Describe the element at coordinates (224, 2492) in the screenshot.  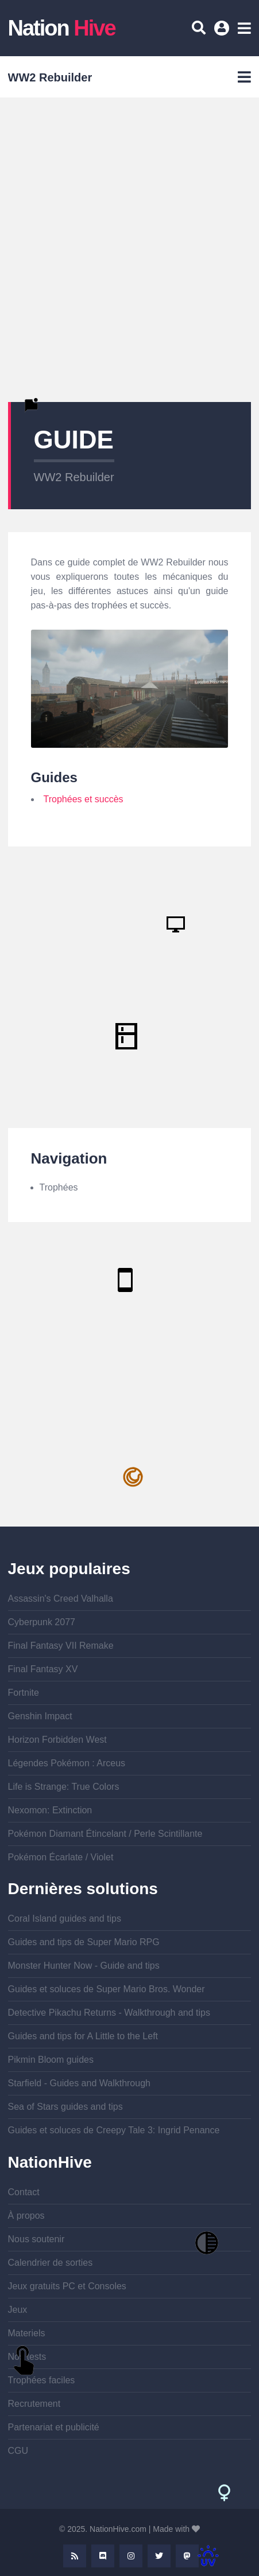
I see `indicates female gender option` at that location.